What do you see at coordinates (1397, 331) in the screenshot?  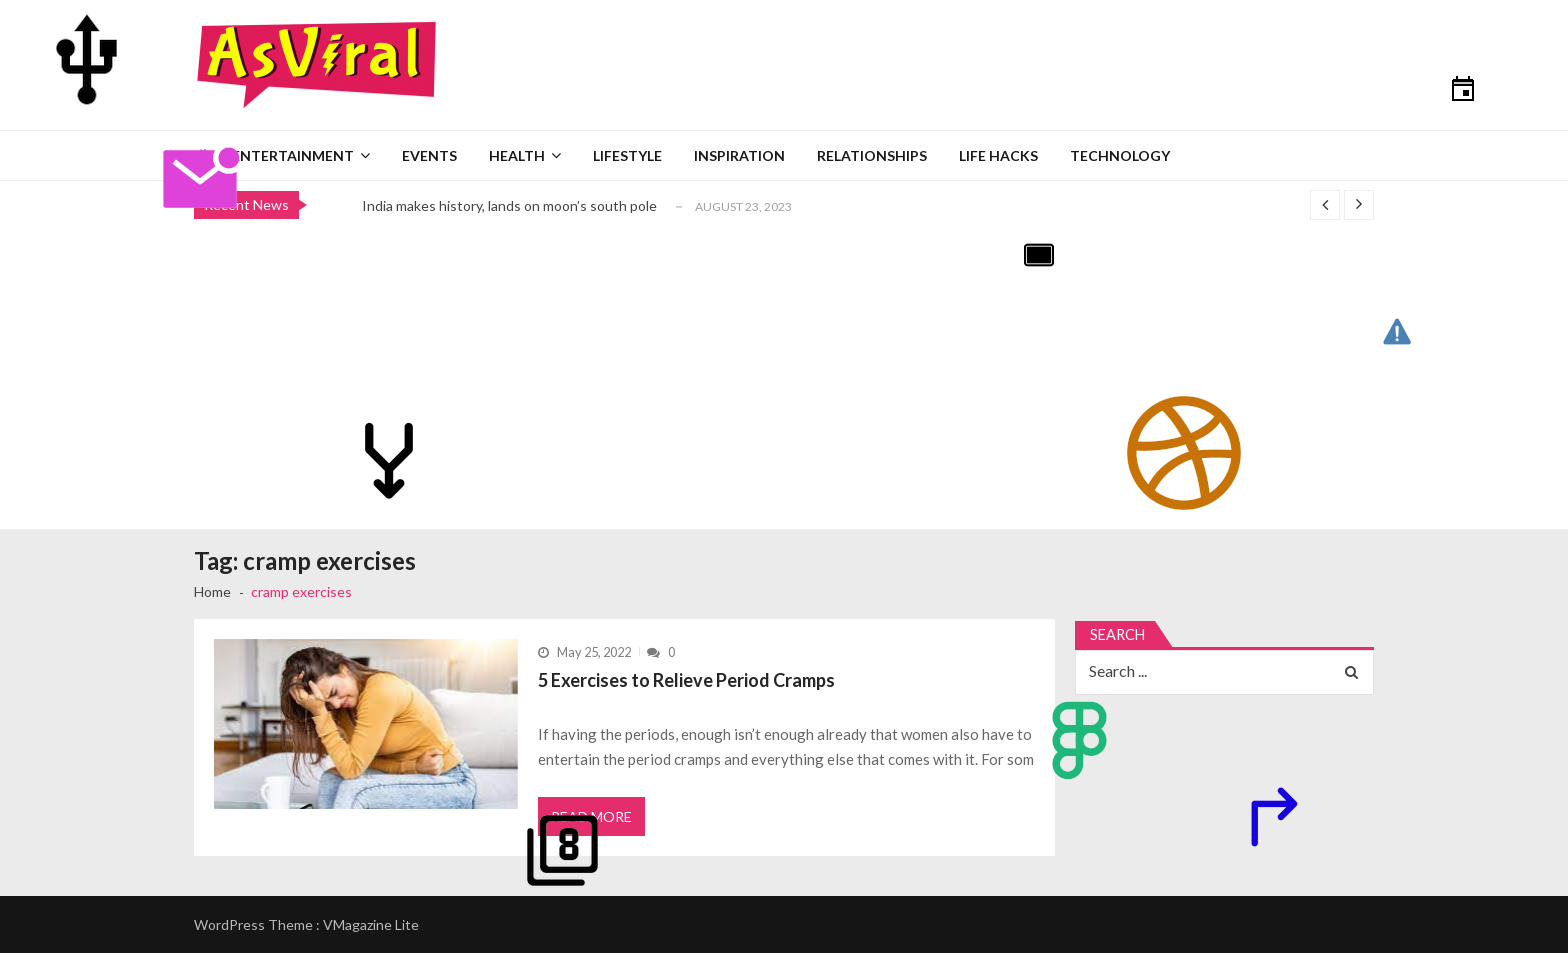 I see `indicates a warning or caution state` at bounding box center [1397, 331].